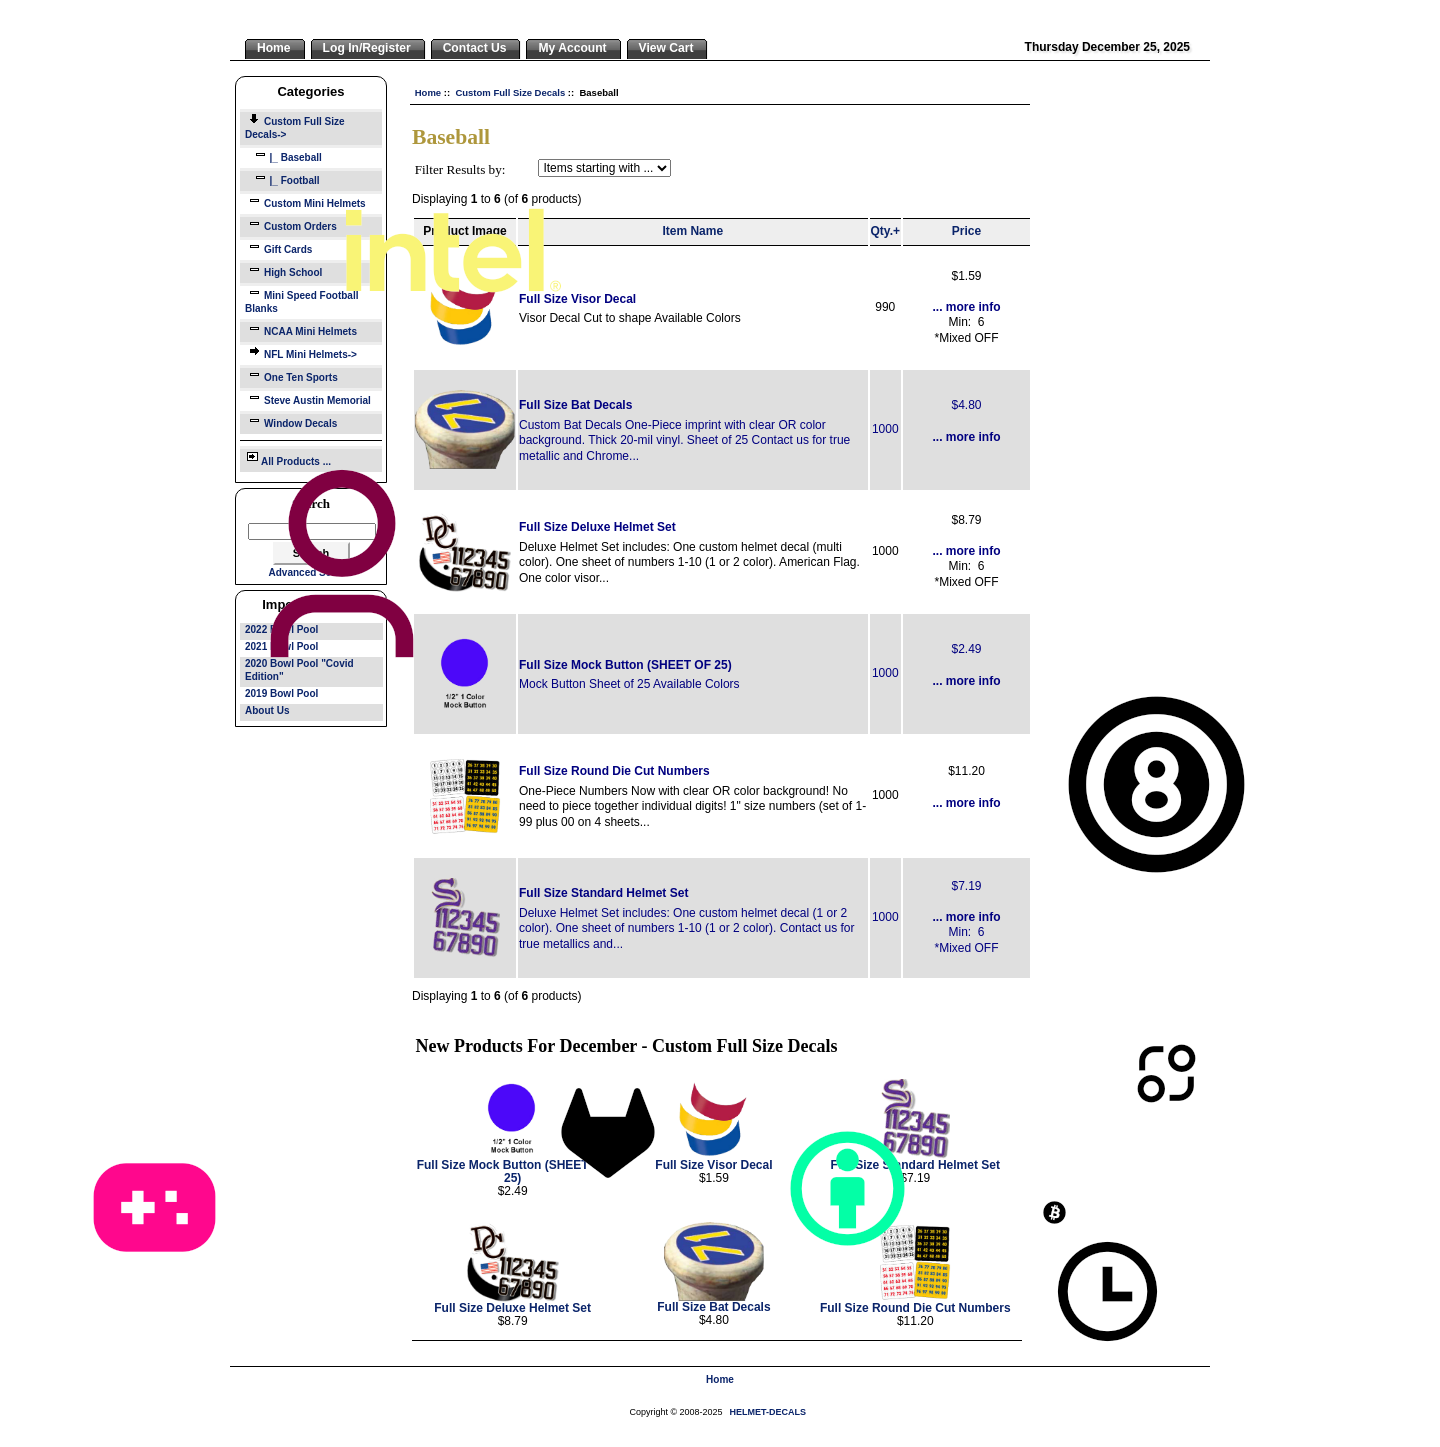  I want to click on view your profile, so click(342, 568).